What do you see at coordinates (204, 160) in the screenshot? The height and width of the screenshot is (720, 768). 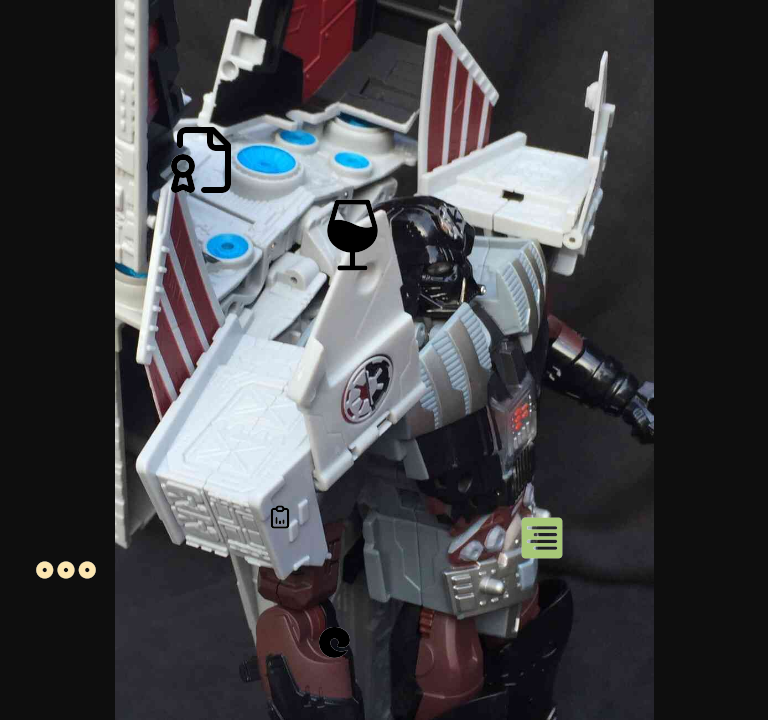 I see `view certified or official document` at bounding box center [204, 160].